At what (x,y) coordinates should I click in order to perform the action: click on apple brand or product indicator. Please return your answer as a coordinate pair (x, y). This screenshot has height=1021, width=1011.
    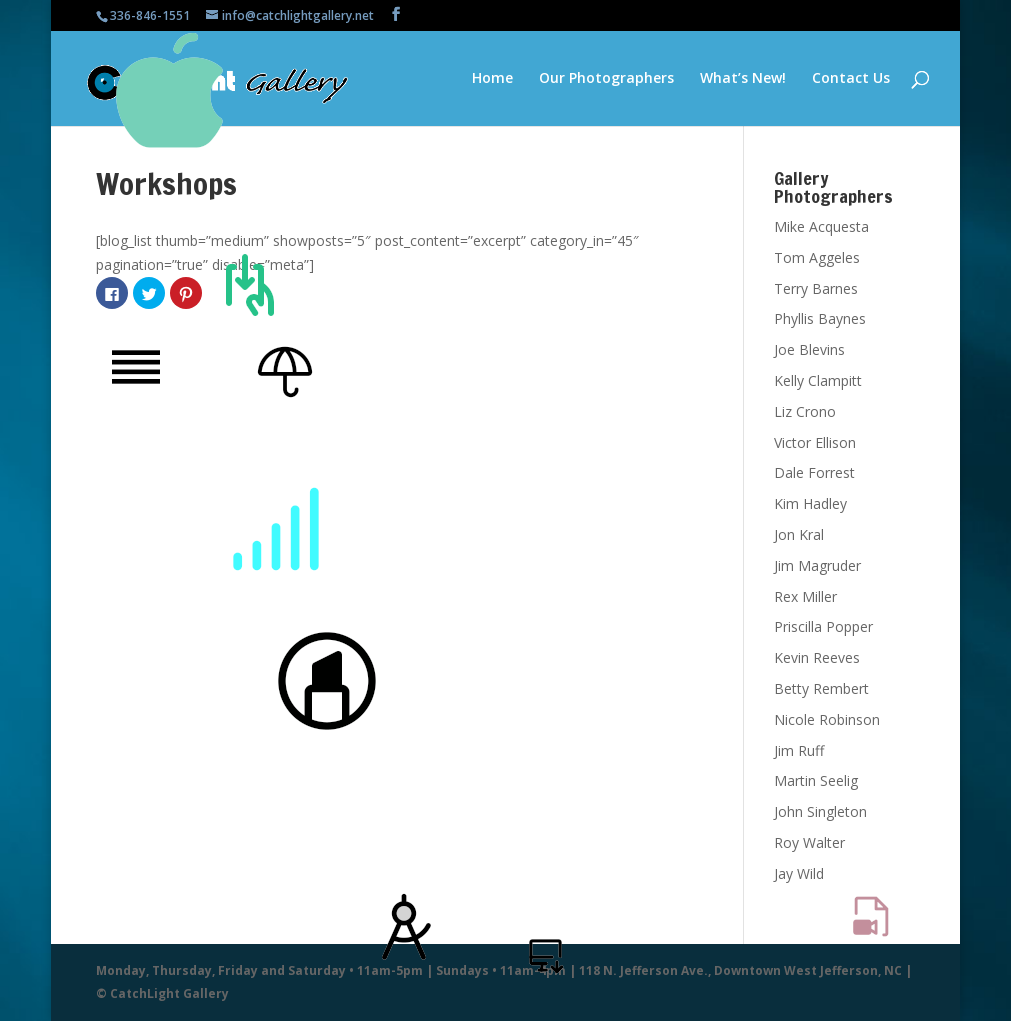
    Looking at the image, I should click on (173, 98).